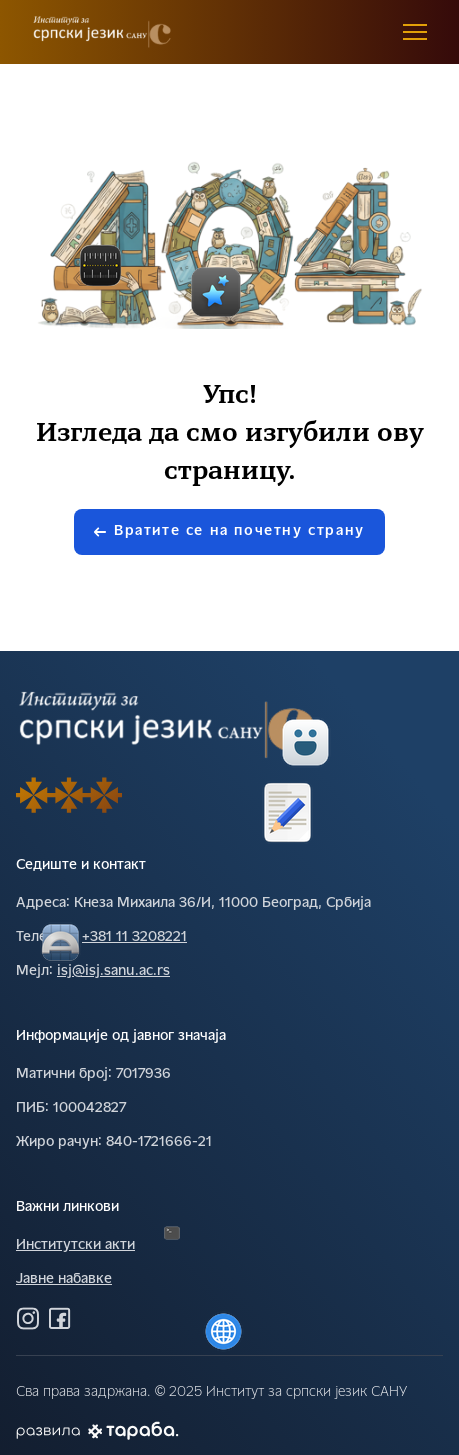  I want to click on open anki flashcard app, so click(216, 292).